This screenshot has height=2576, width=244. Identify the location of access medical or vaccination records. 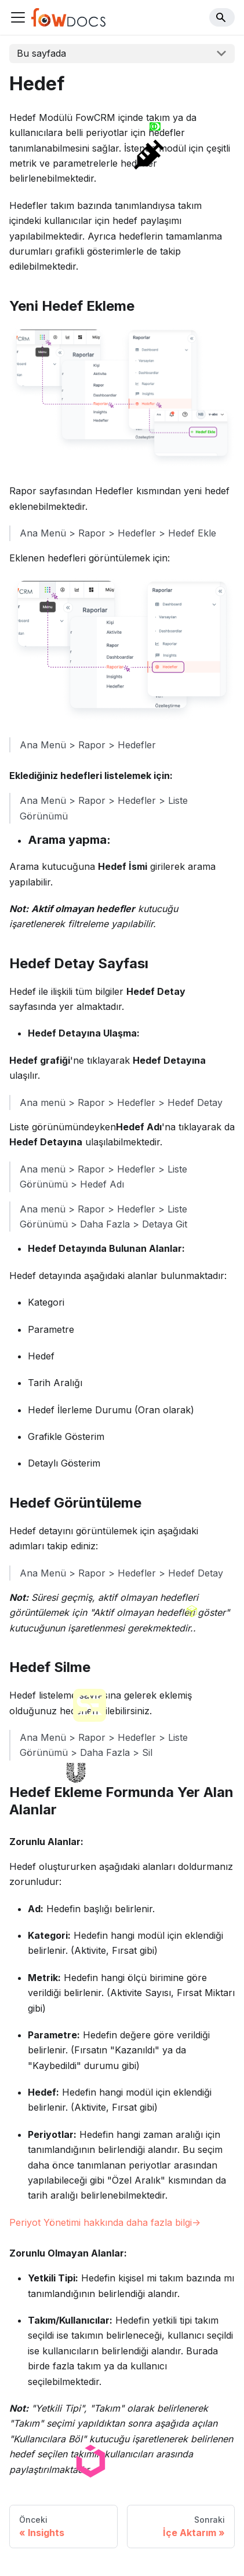
(149, 154).